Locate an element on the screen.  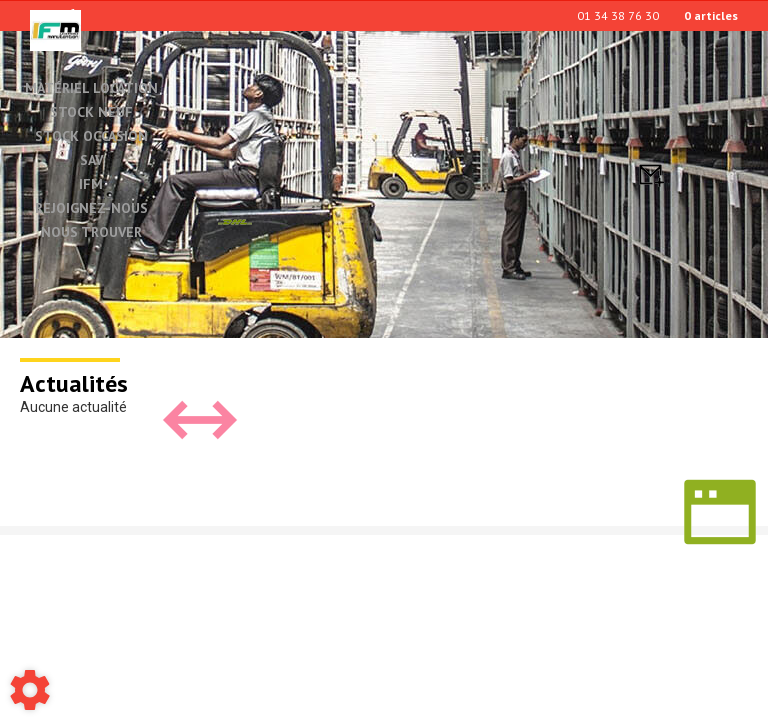
expand content horizontally is located at coordinates (200, 420).